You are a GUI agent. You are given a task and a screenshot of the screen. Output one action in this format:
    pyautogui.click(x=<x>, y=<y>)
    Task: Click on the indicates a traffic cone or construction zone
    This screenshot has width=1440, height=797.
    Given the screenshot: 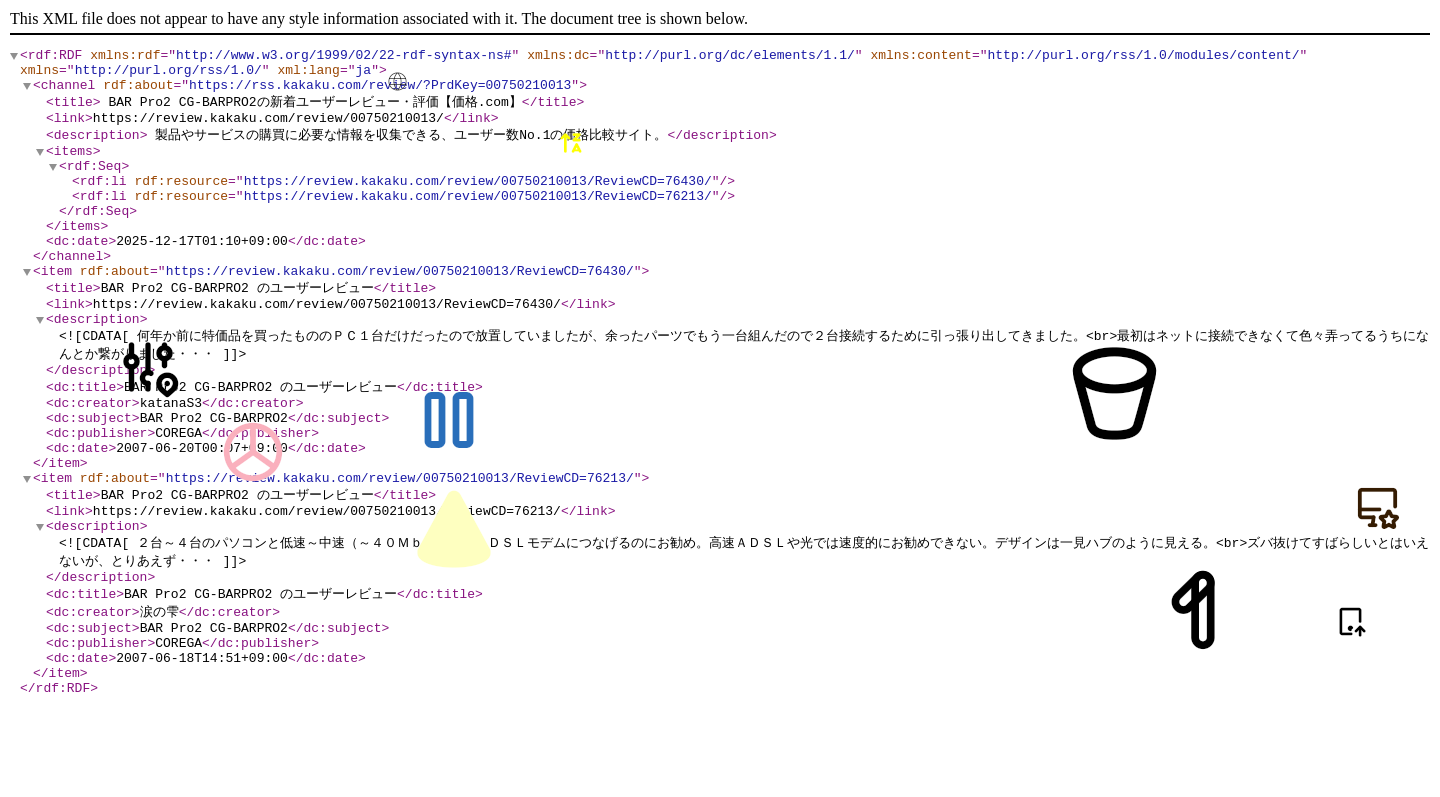 What is the action you would take?
    pyautogui.click(x=454, y=531)
    